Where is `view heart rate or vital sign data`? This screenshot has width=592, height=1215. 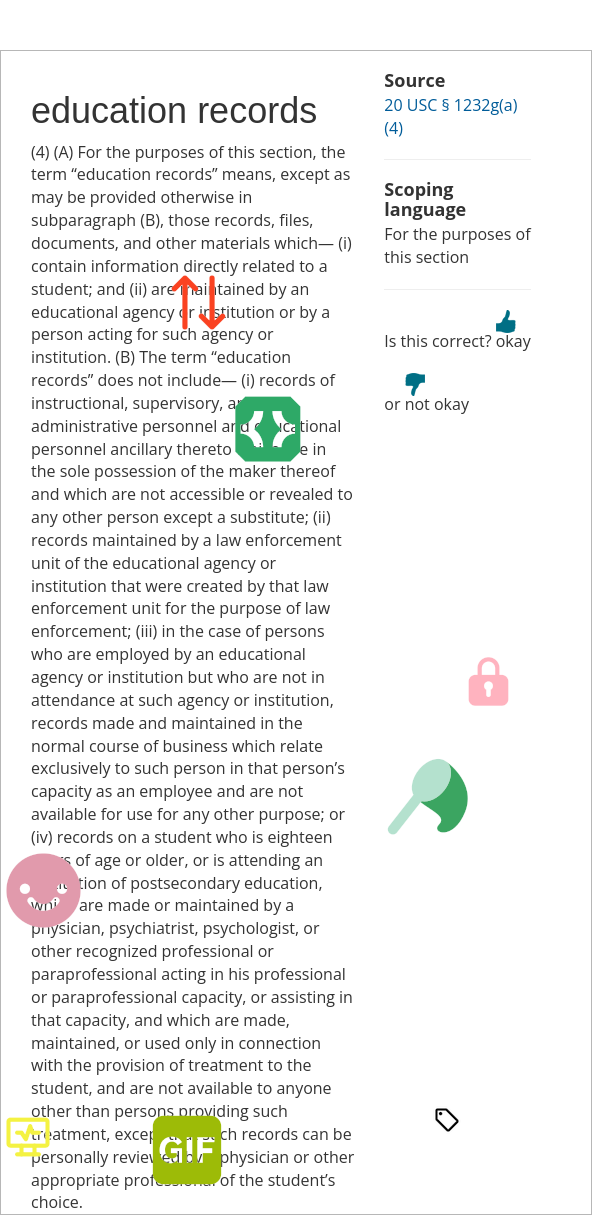 view heart rate or vital sign data is located at coordinates (28, 1137).